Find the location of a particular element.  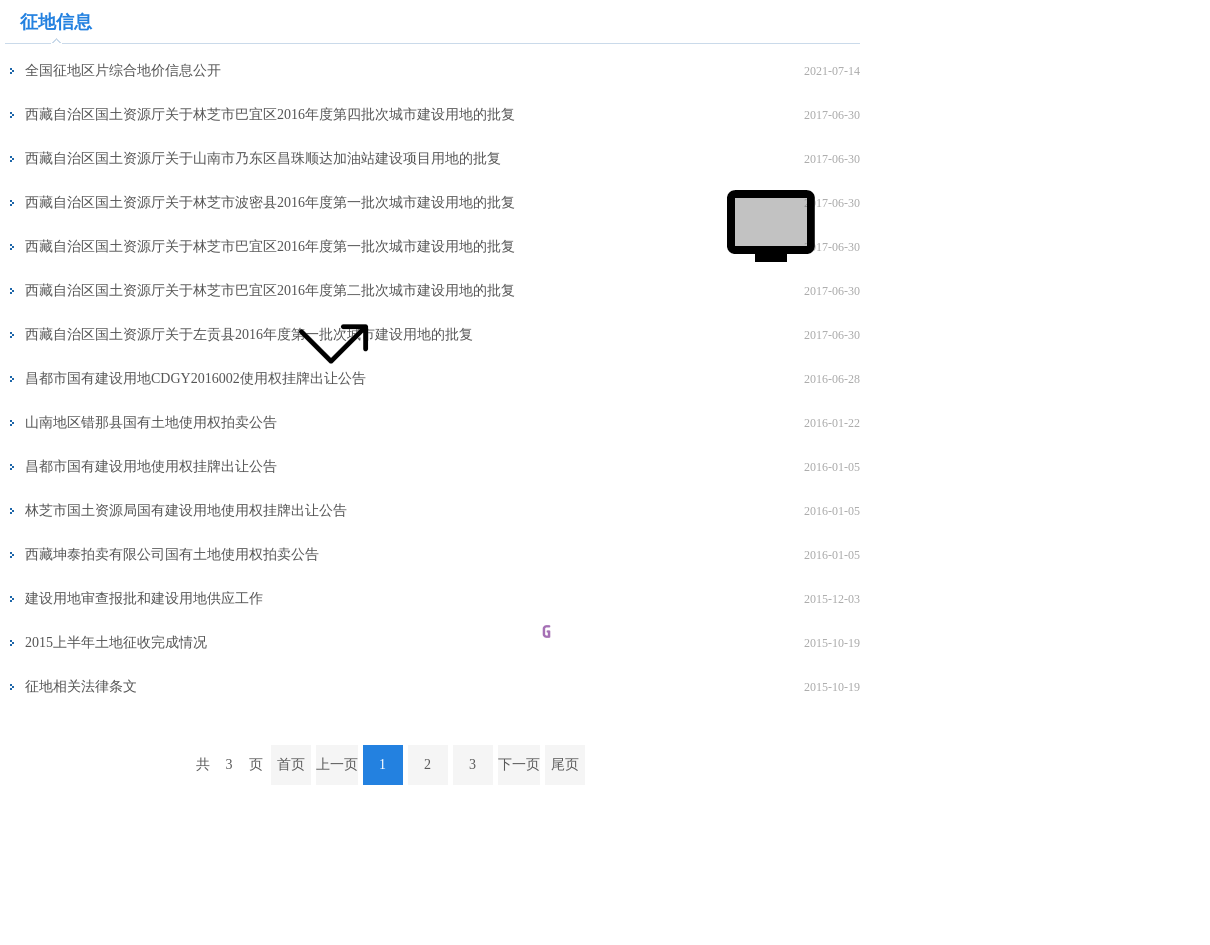

reply to a message is located at coordinates (333, 341).